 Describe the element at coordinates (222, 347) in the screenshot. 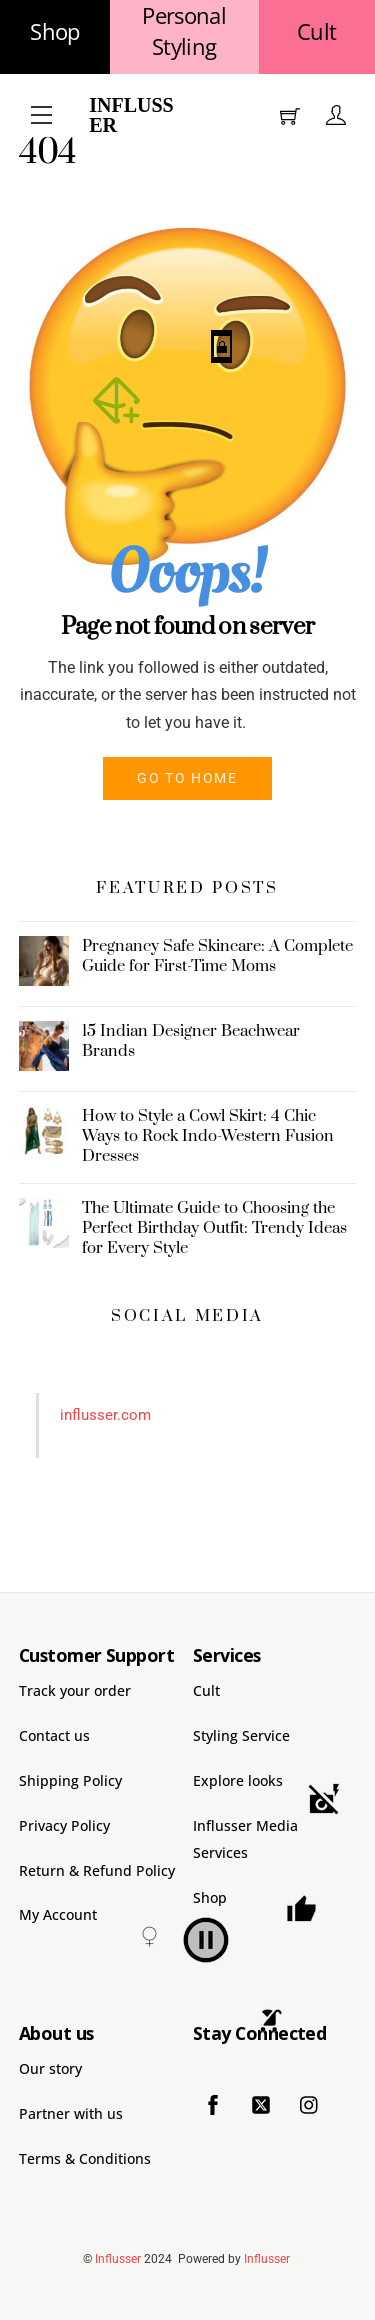

I see `lock screen in portrait orientation` at that location.